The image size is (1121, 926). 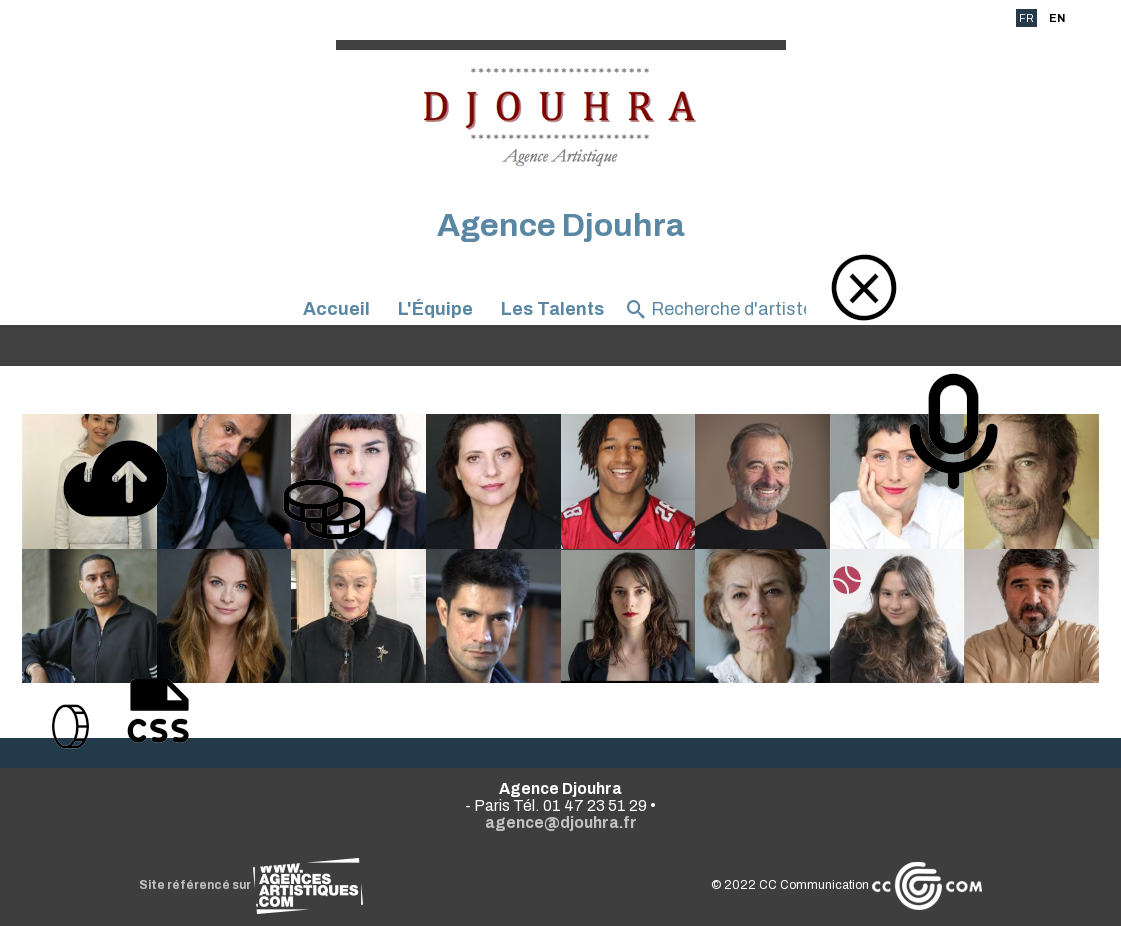 What do you see at coordinates (159, 713) in the screenshot?
I see `a CSS stylesheet file` at bounding box center [159, 713].